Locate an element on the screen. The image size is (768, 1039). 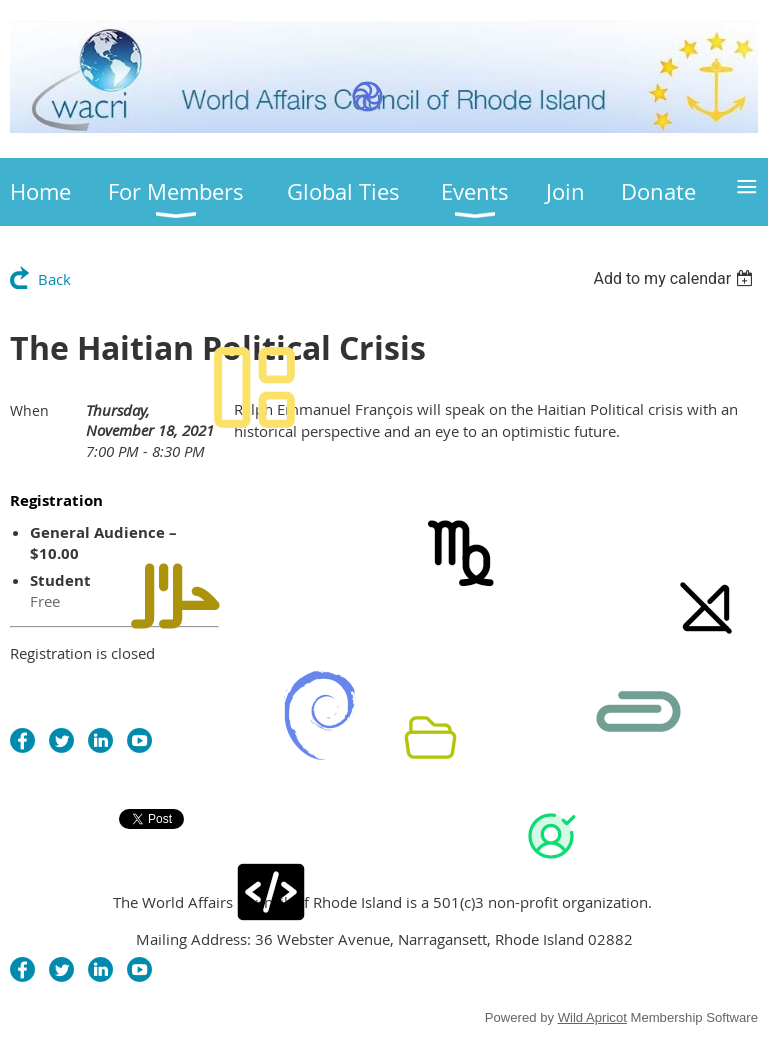
switch to arabic language is located at coordinates (173, 596).